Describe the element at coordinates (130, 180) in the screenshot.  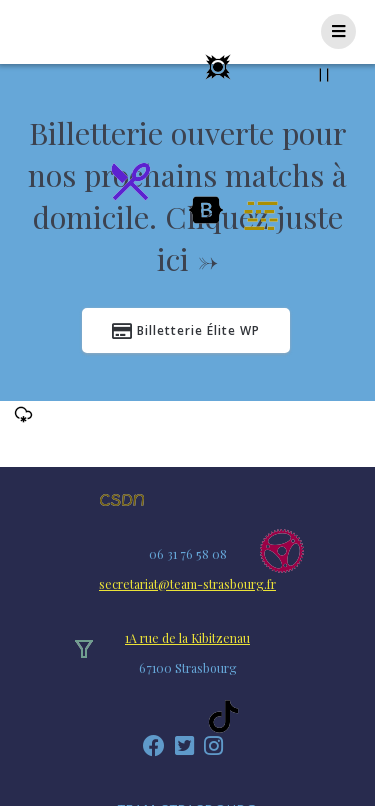
I see `browse nearby restaurants` at that location.